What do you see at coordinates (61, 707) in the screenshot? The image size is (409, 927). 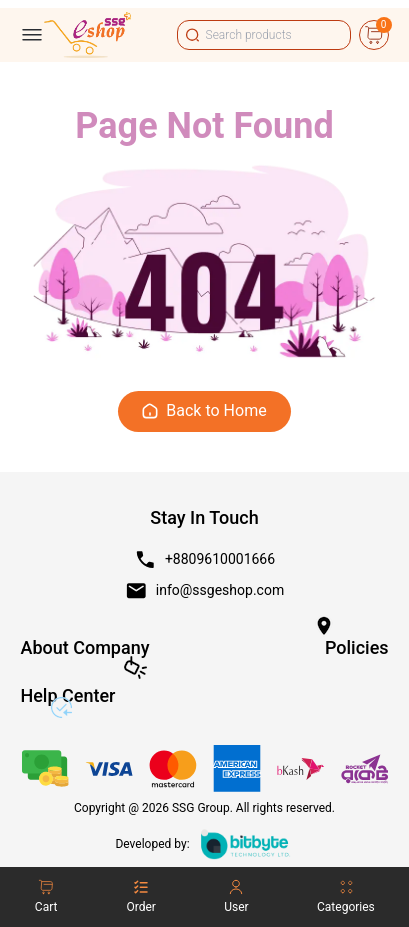 I see `indicates a tracked issue has been closed and completed` at bounding box center [61, 707].